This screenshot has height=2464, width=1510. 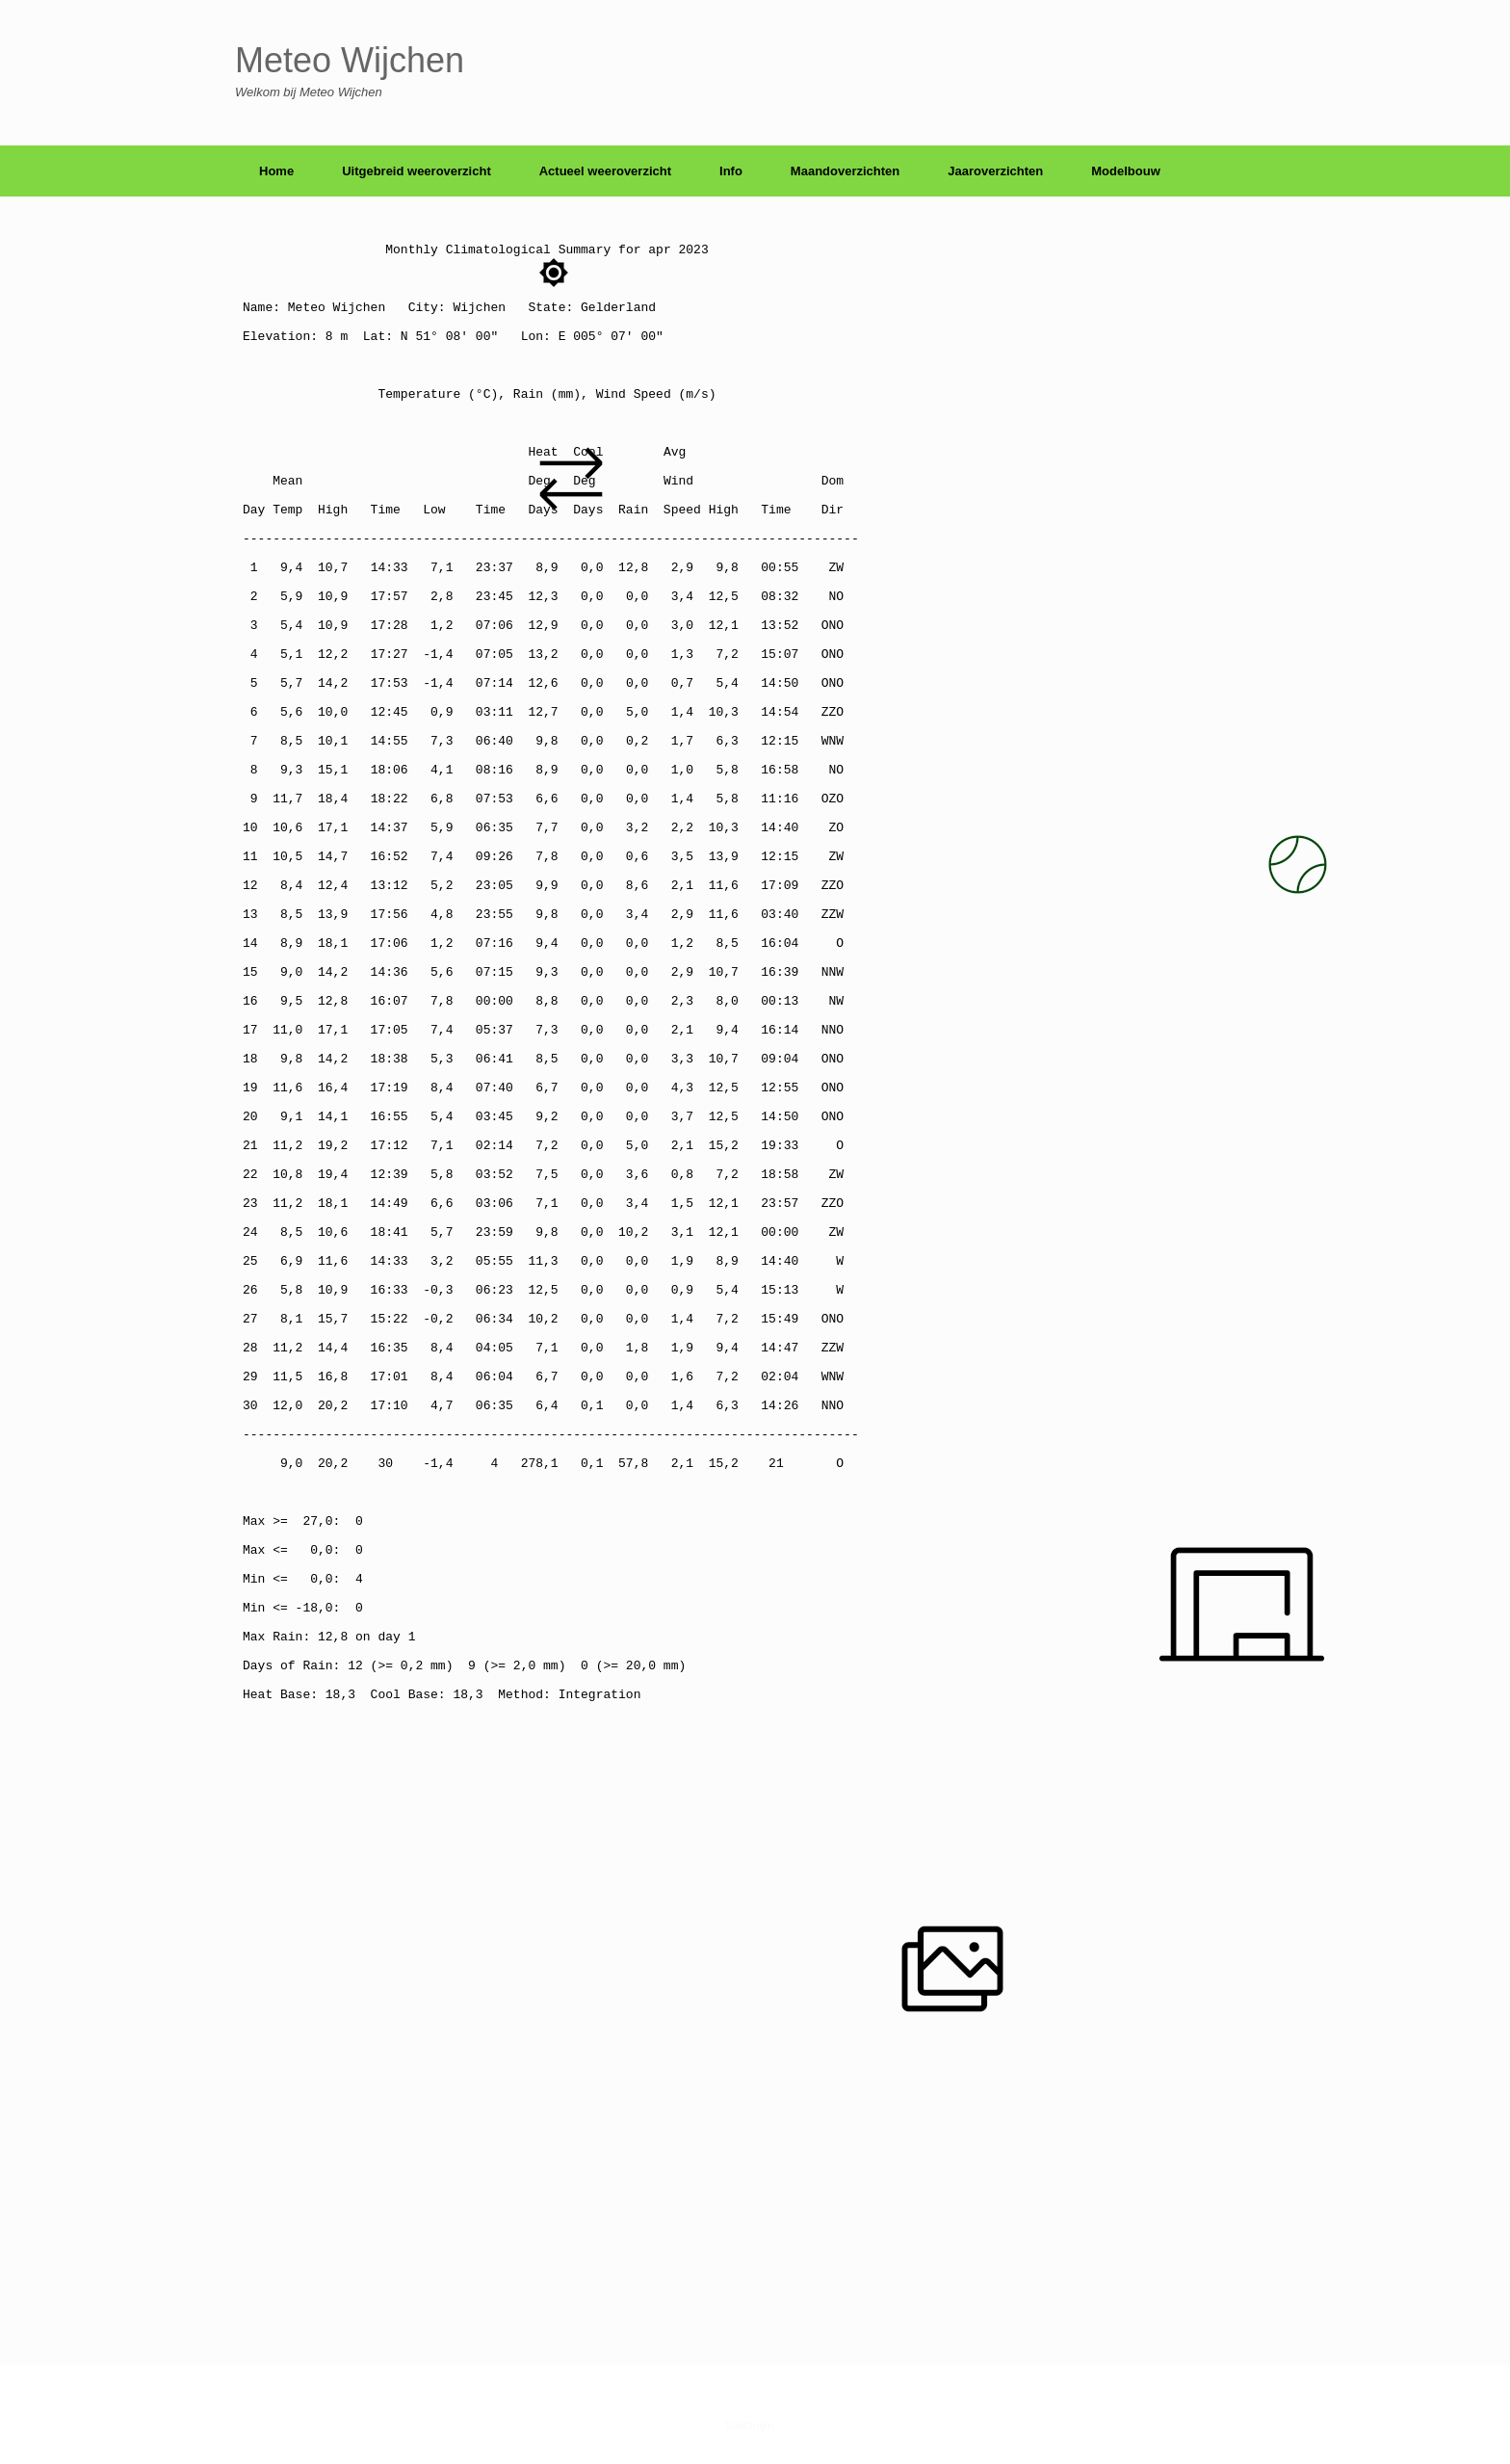 What do you see at coordinates (1241, 1607) in the screenshot?
I see `access whiteboard or presentation mode` at bounding box center [1241, 1607].